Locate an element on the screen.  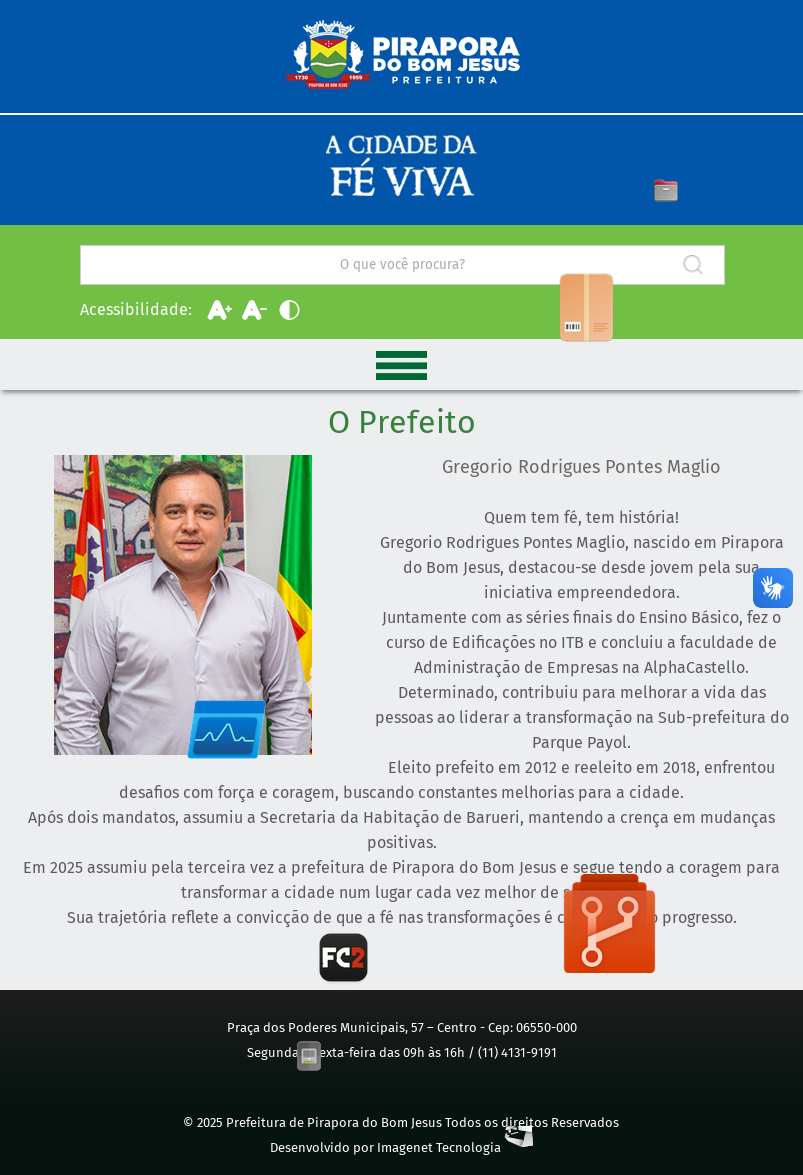
open process monitor application is located at coordinates (226, 729).